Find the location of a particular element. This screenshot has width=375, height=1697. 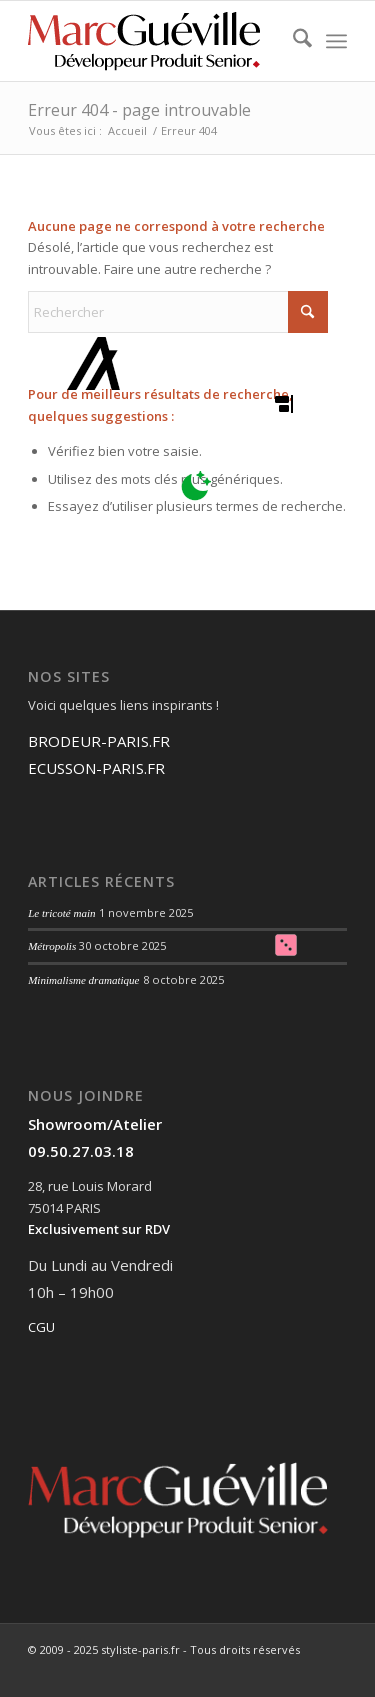

enable dark mode or night theme is located at coordinates (195, 487).